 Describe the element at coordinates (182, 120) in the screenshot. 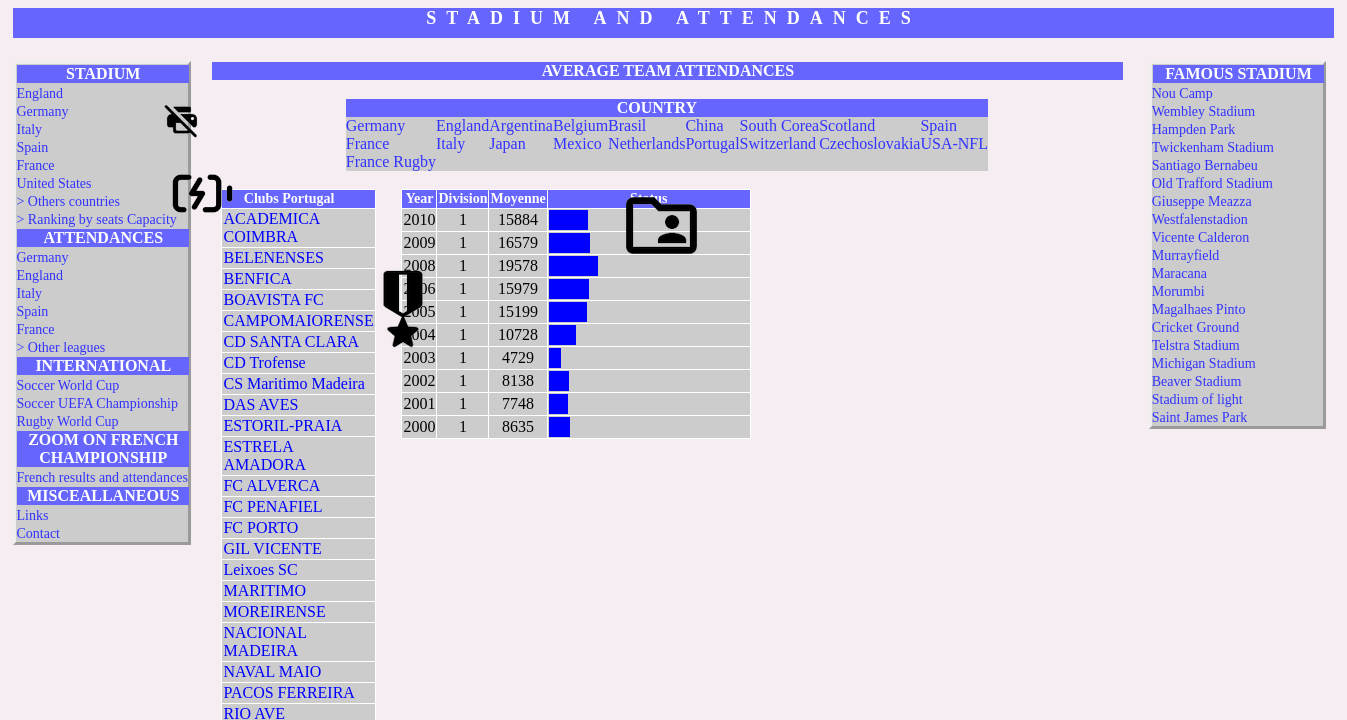

I see `printing is currently unavailable` at that location.